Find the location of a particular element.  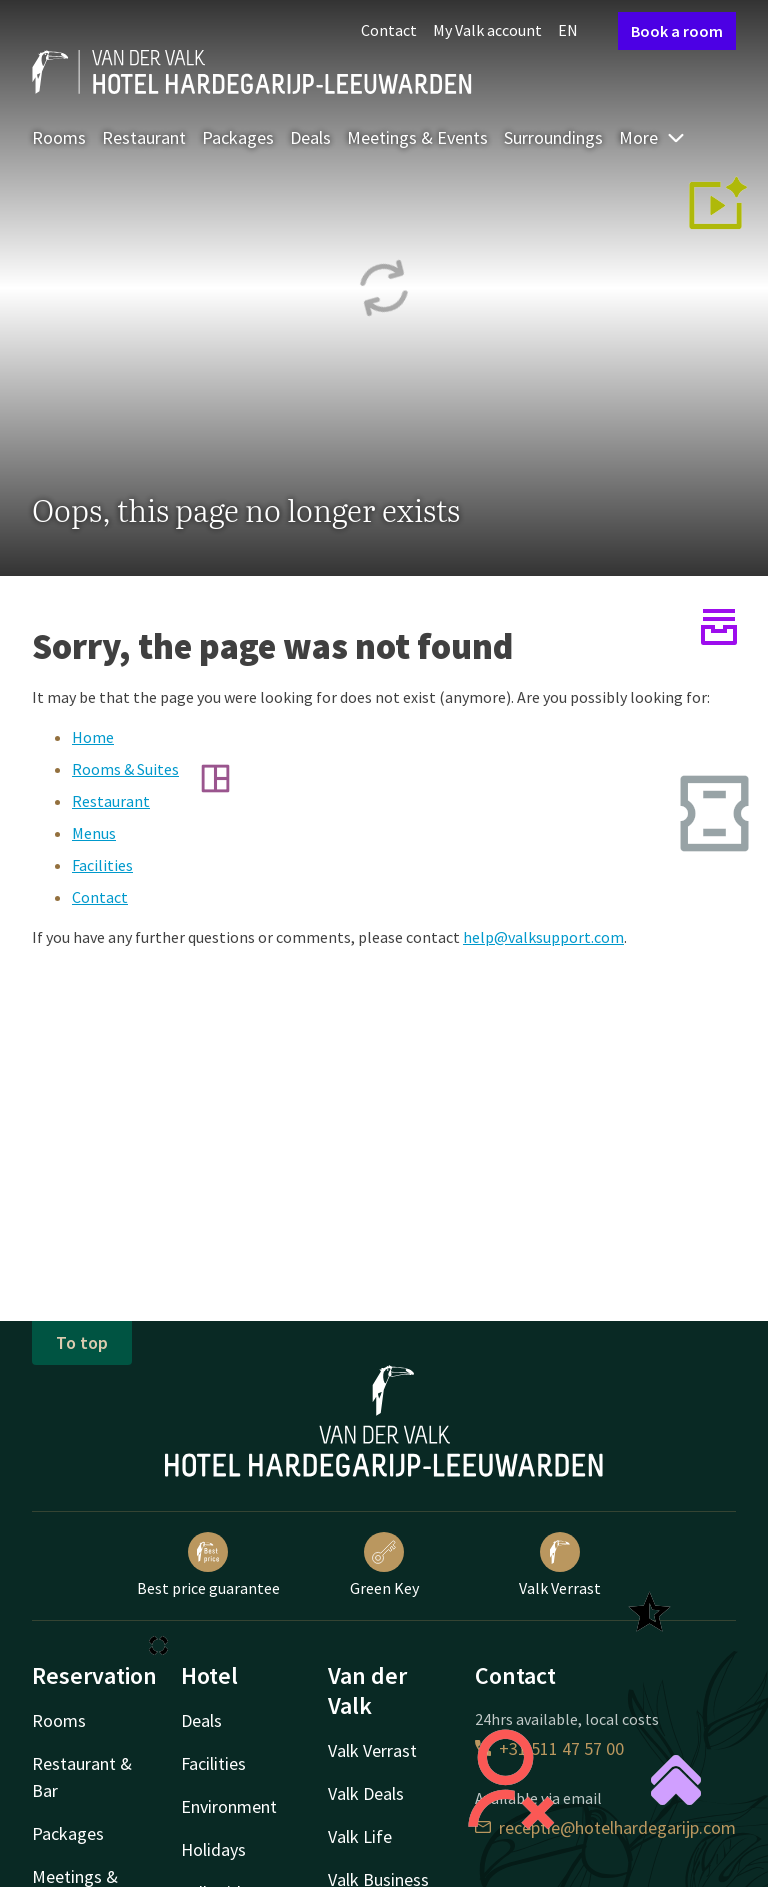

access AI-powered video generation tools is located at coordinates (715, 205).